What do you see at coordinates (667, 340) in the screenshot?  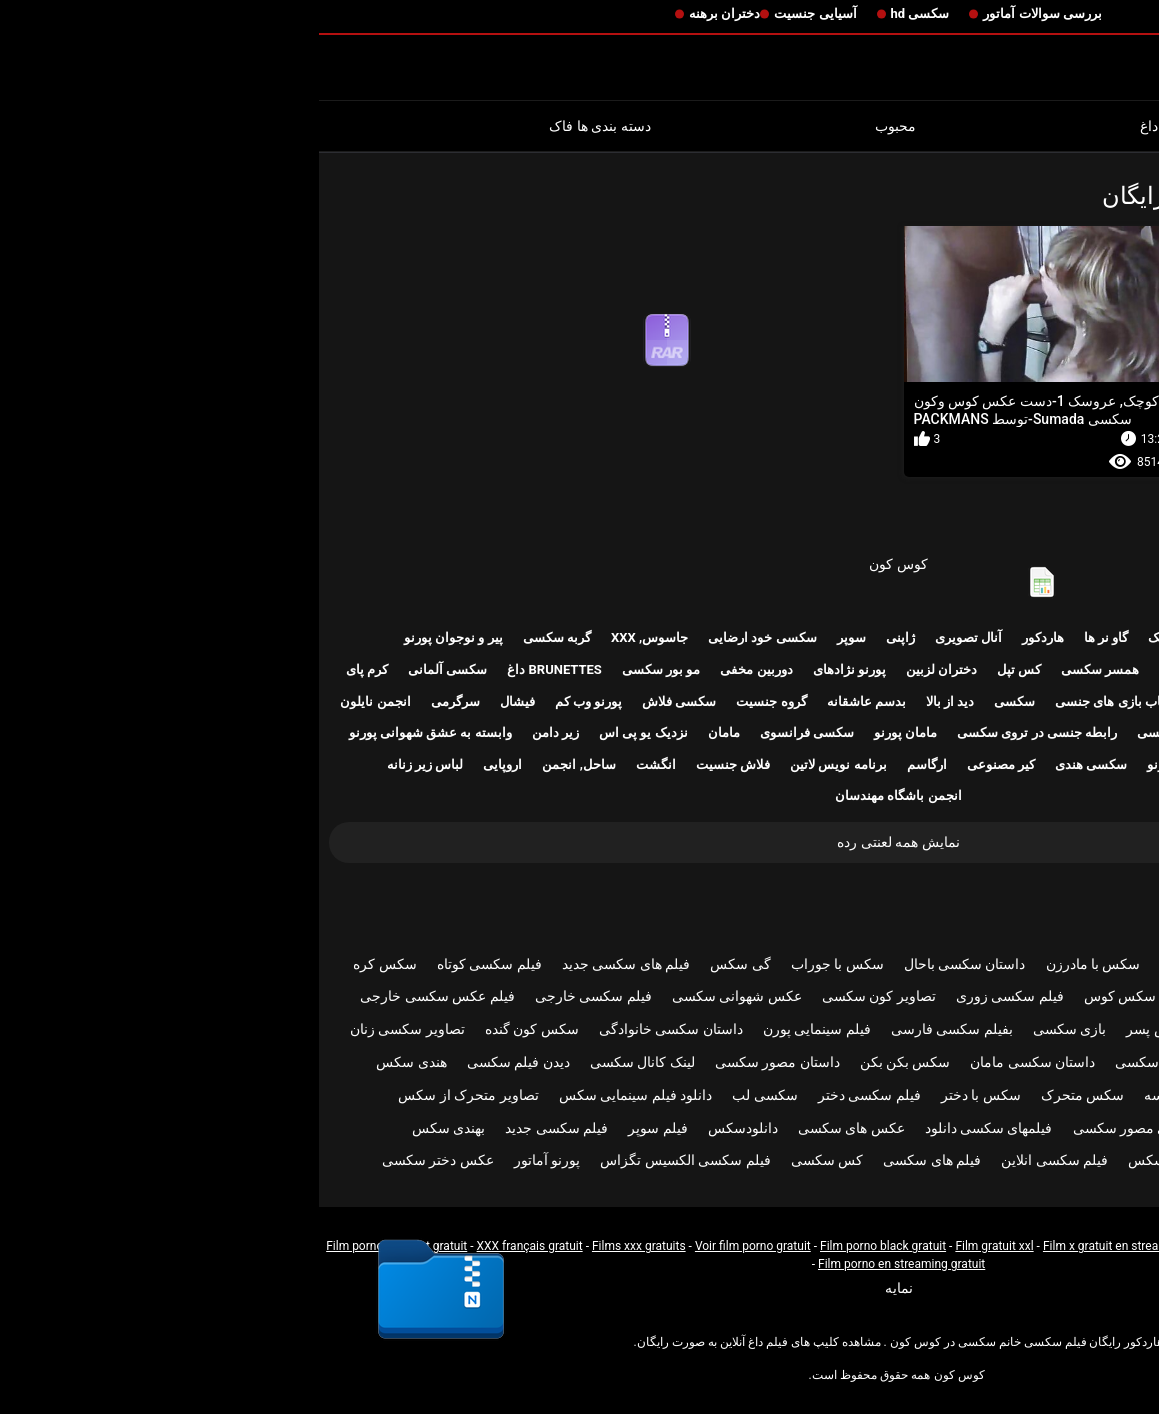 I see `a compressed RAR archive file` at bounding box center [667, 340].